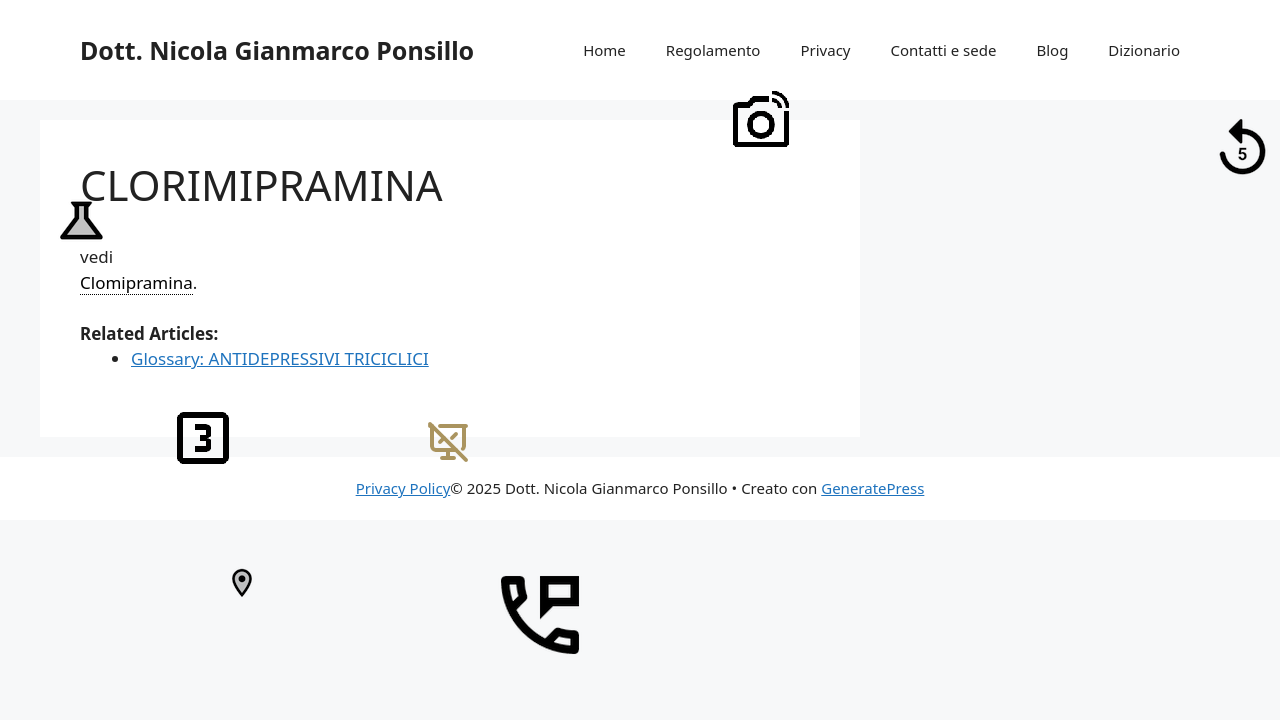 This screenshot has width=1280, height=720. Describe the element at coordinates (448, 442) in the screenshot. I see `stop screen sharing or presentation mode` at that location.